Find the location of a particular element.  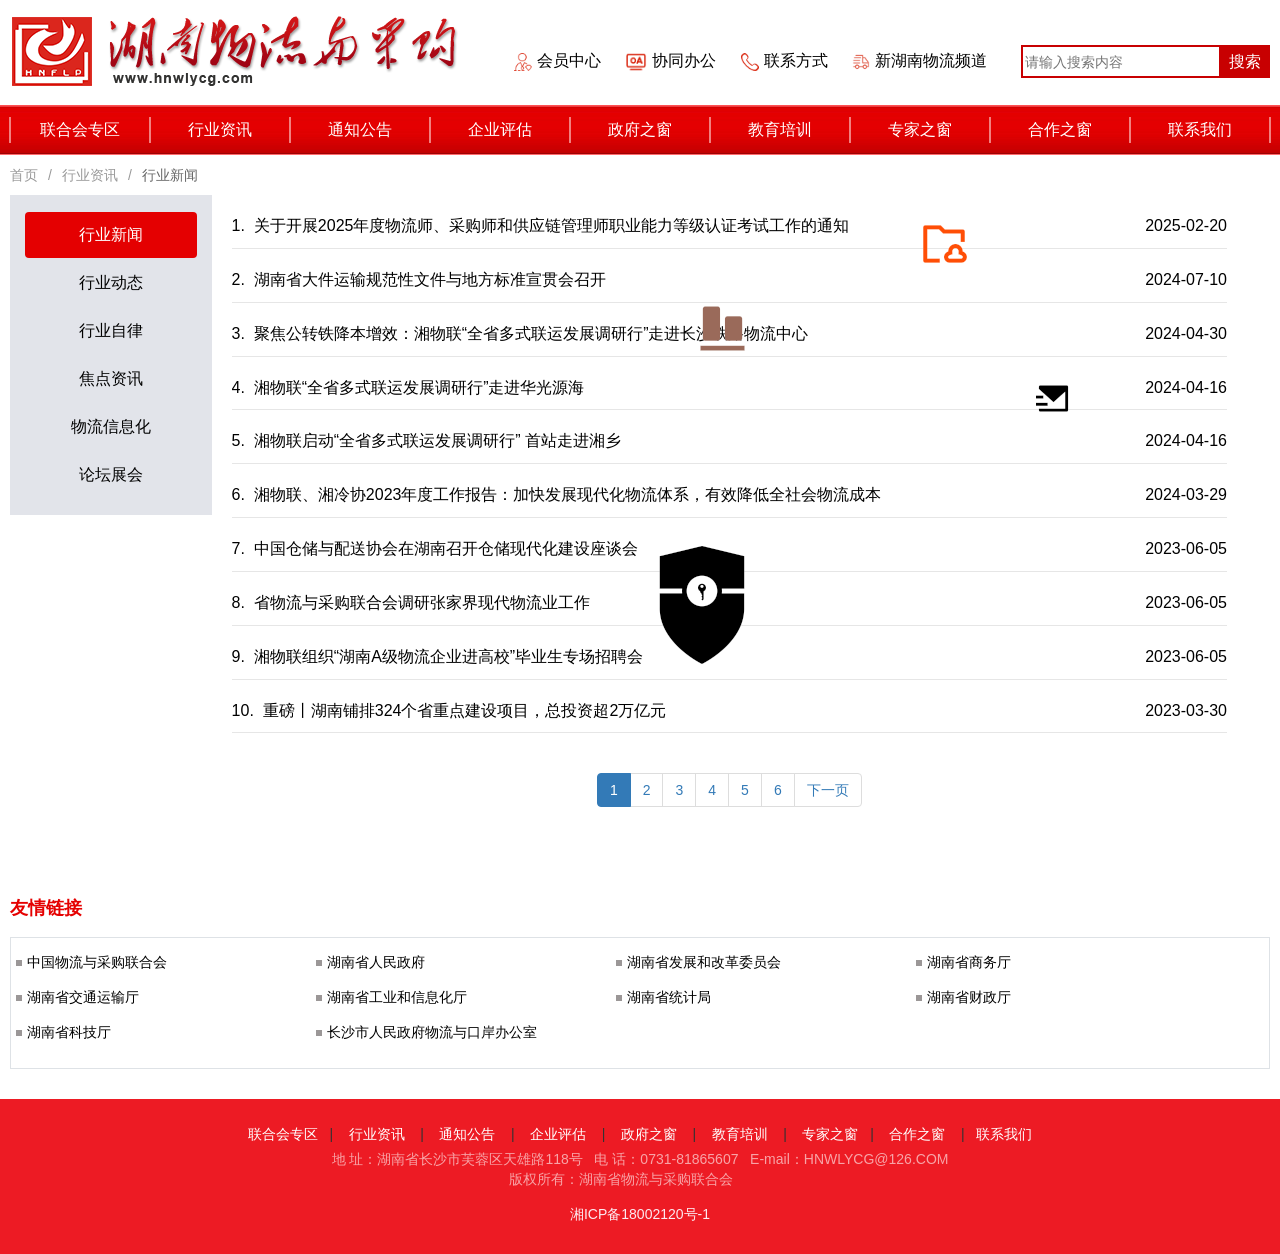

send an email or message is located at coordinates (1053, 398).